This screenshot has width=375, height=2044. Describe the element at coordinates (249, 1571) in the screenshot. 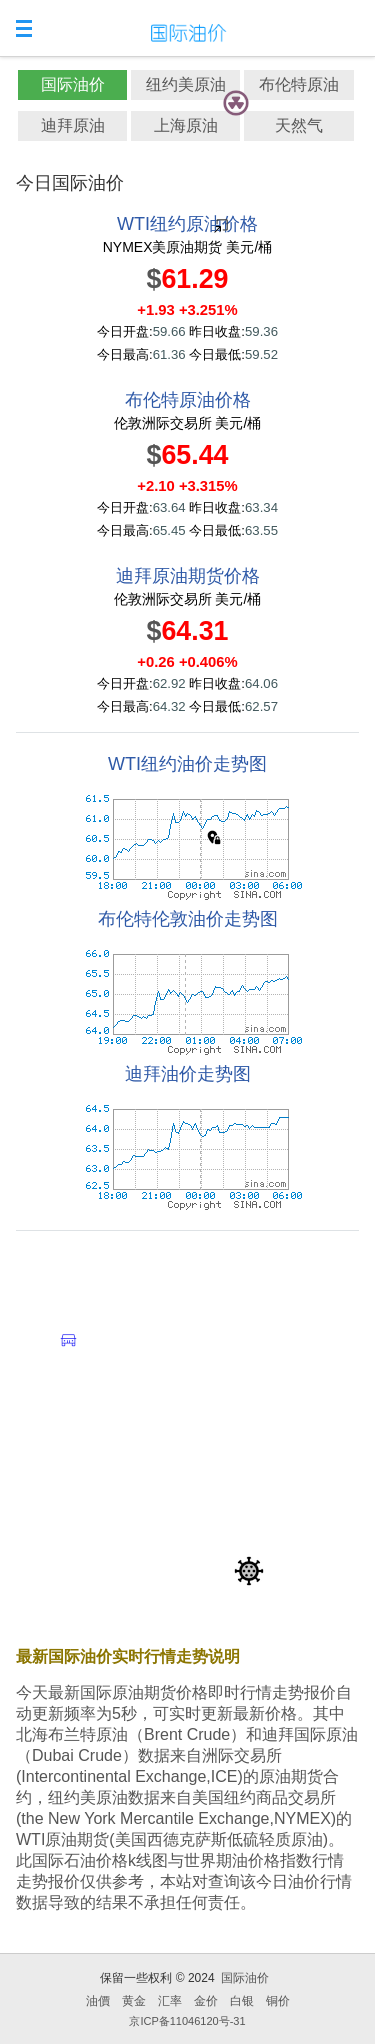

I see `indicates covid-19 or coronavirus-related content` at that location.